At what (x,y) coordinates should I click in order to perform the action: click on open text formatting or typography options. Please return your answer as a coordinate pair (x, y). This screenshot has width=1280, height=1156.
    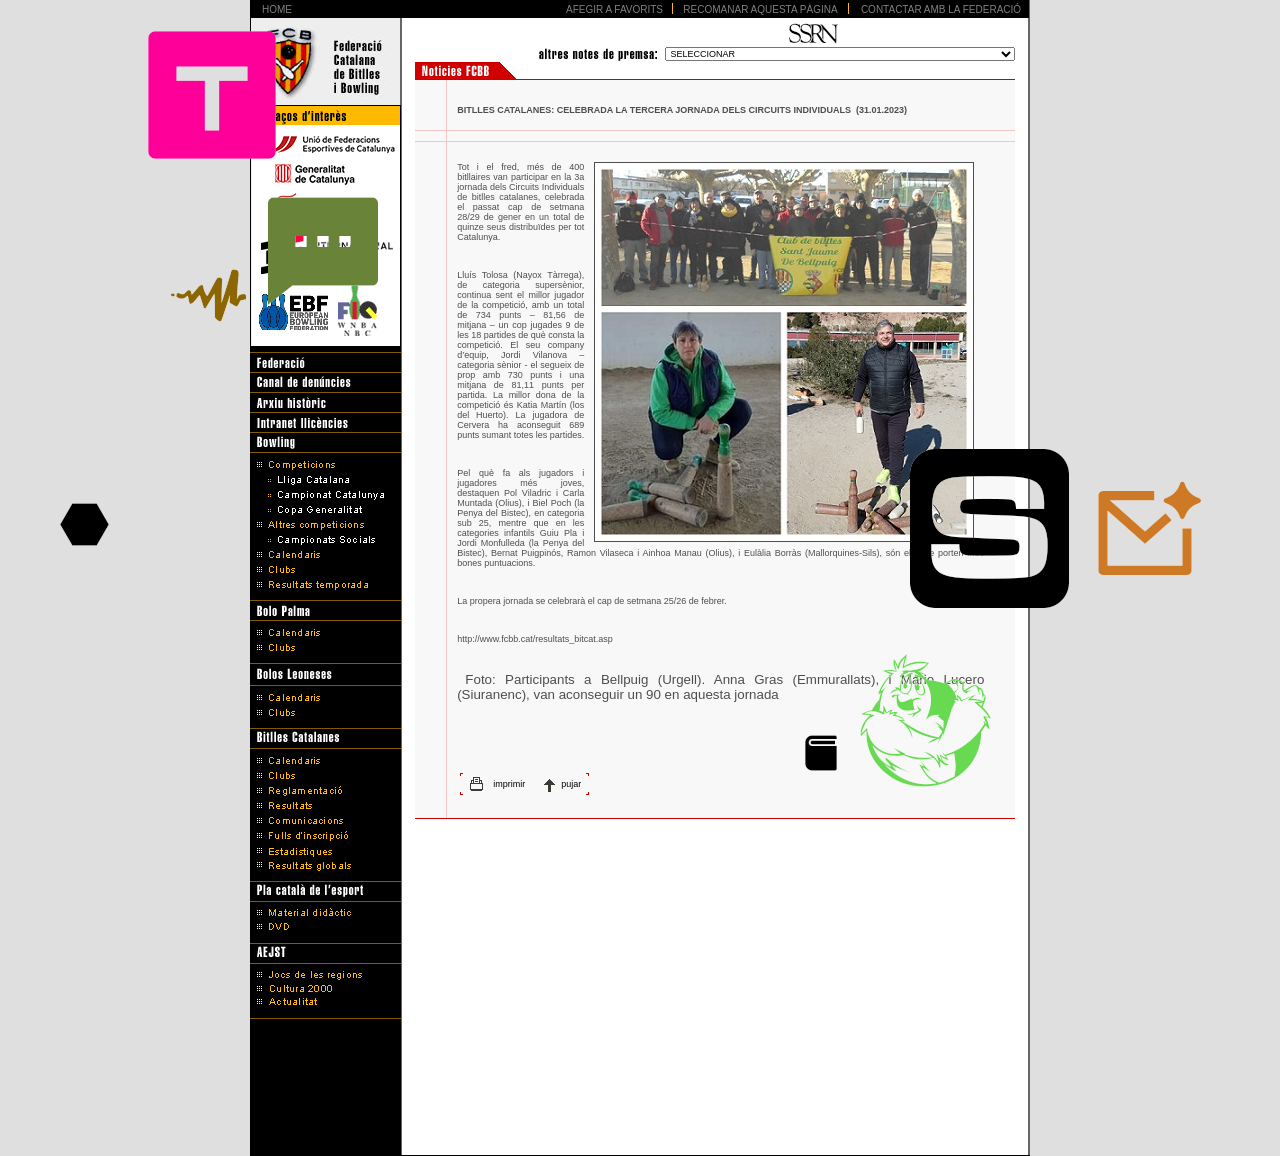
    Looking at the image, I should click on (212, 95).